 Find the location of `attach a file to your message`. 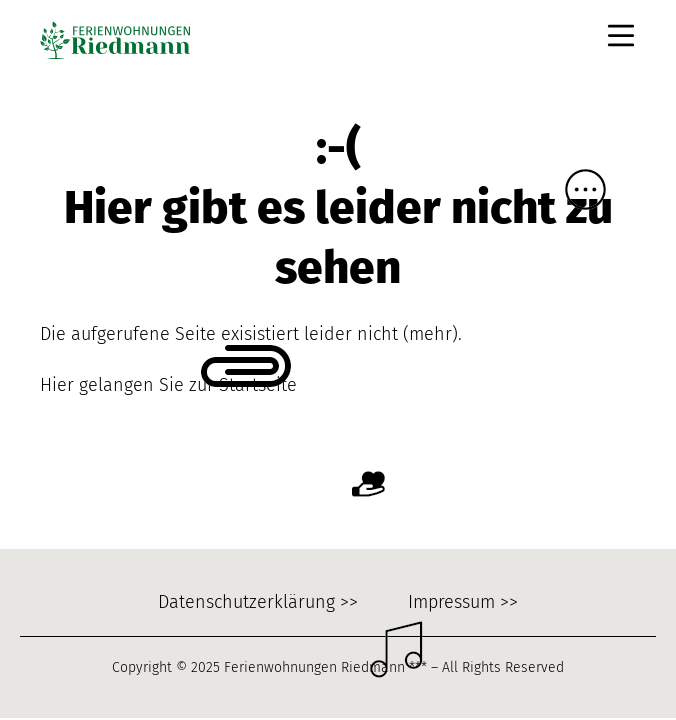

attach a file to your message is located at coordinates (246, 366).